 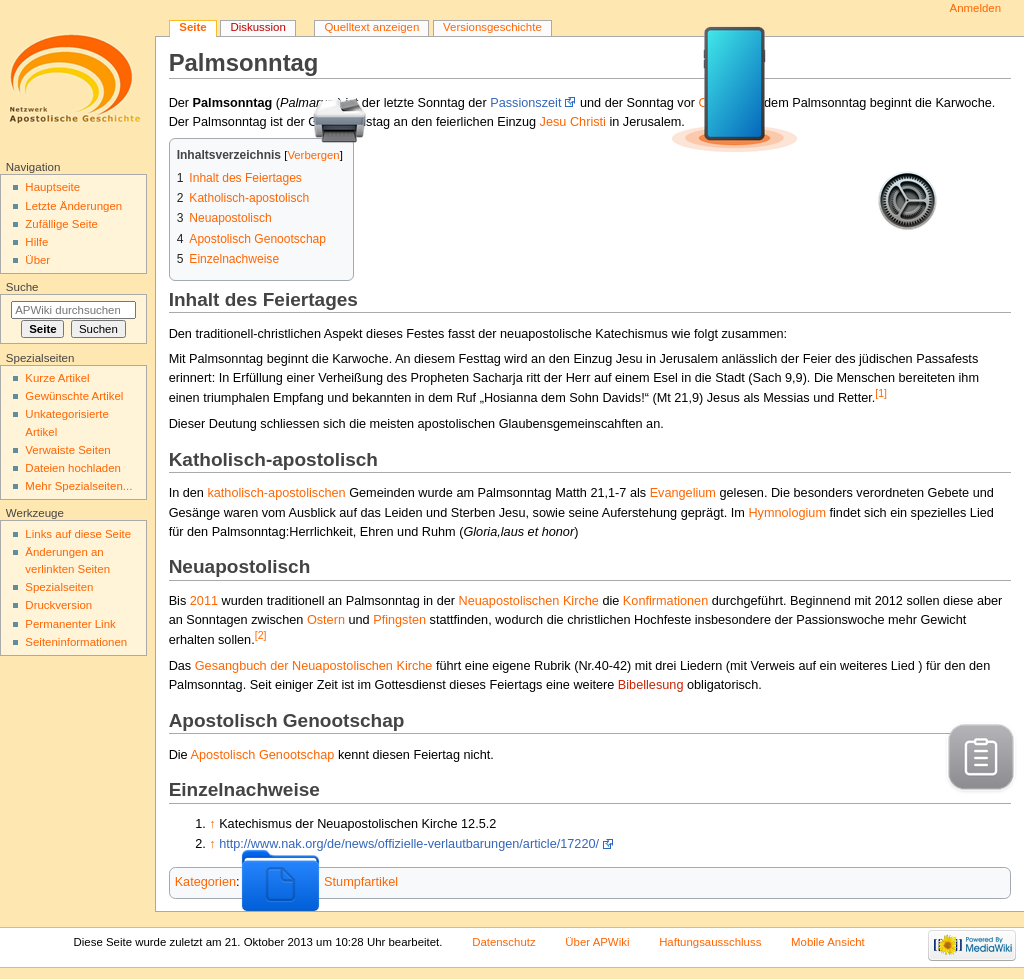 What do you see at coordinates (280, 880) in the screenshot?
I see `open your documents folder` at bounding box center [280, 880].